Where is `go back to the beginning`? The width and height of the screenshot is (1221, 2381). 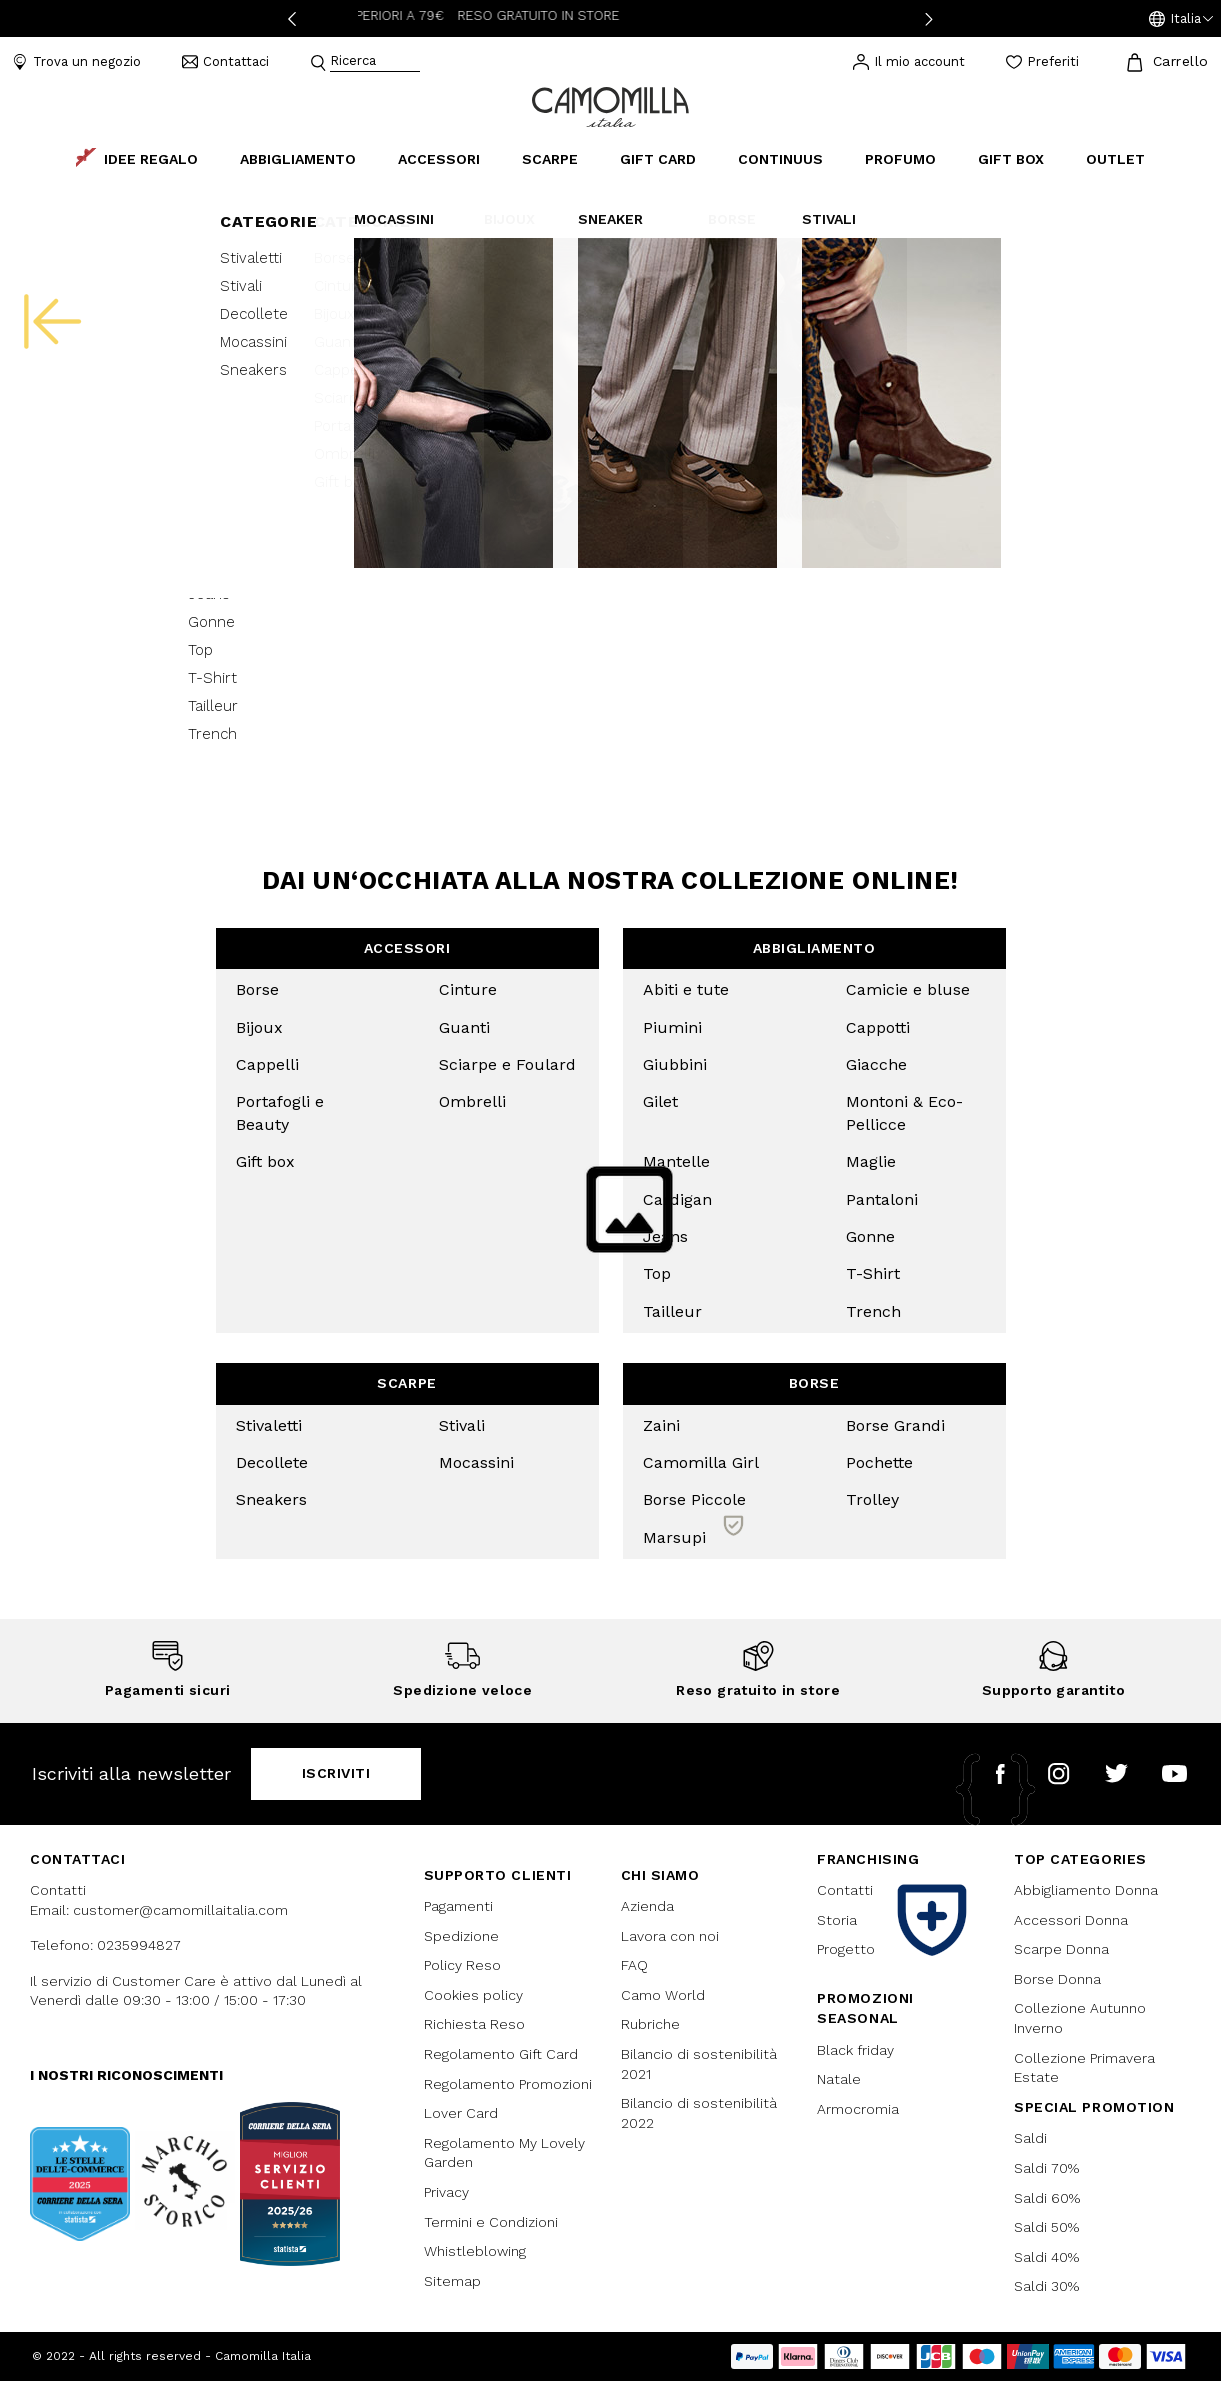 go back to the beginning is located at coordinates (51, 321).